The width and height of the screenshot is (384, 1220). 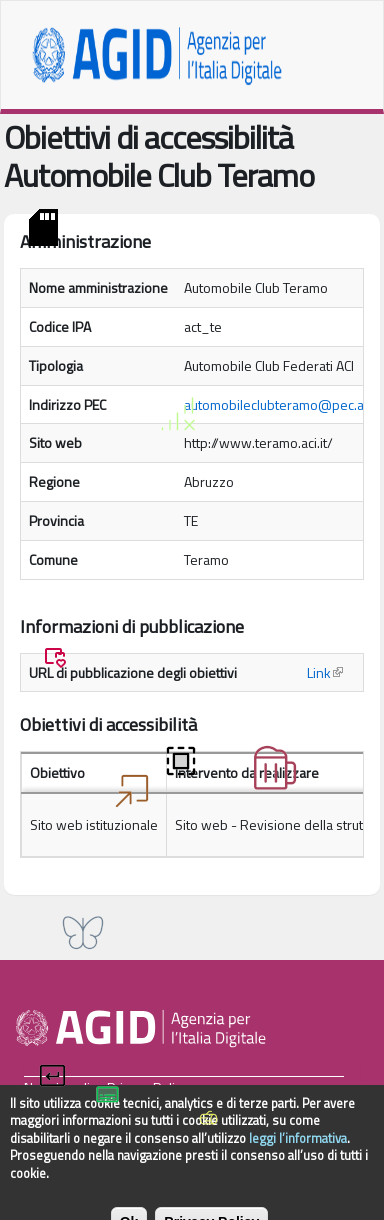 What do you see at coordinates (43, 227) in the screenshot?
I see `access sd card storage` at bounding box center [43, 227].